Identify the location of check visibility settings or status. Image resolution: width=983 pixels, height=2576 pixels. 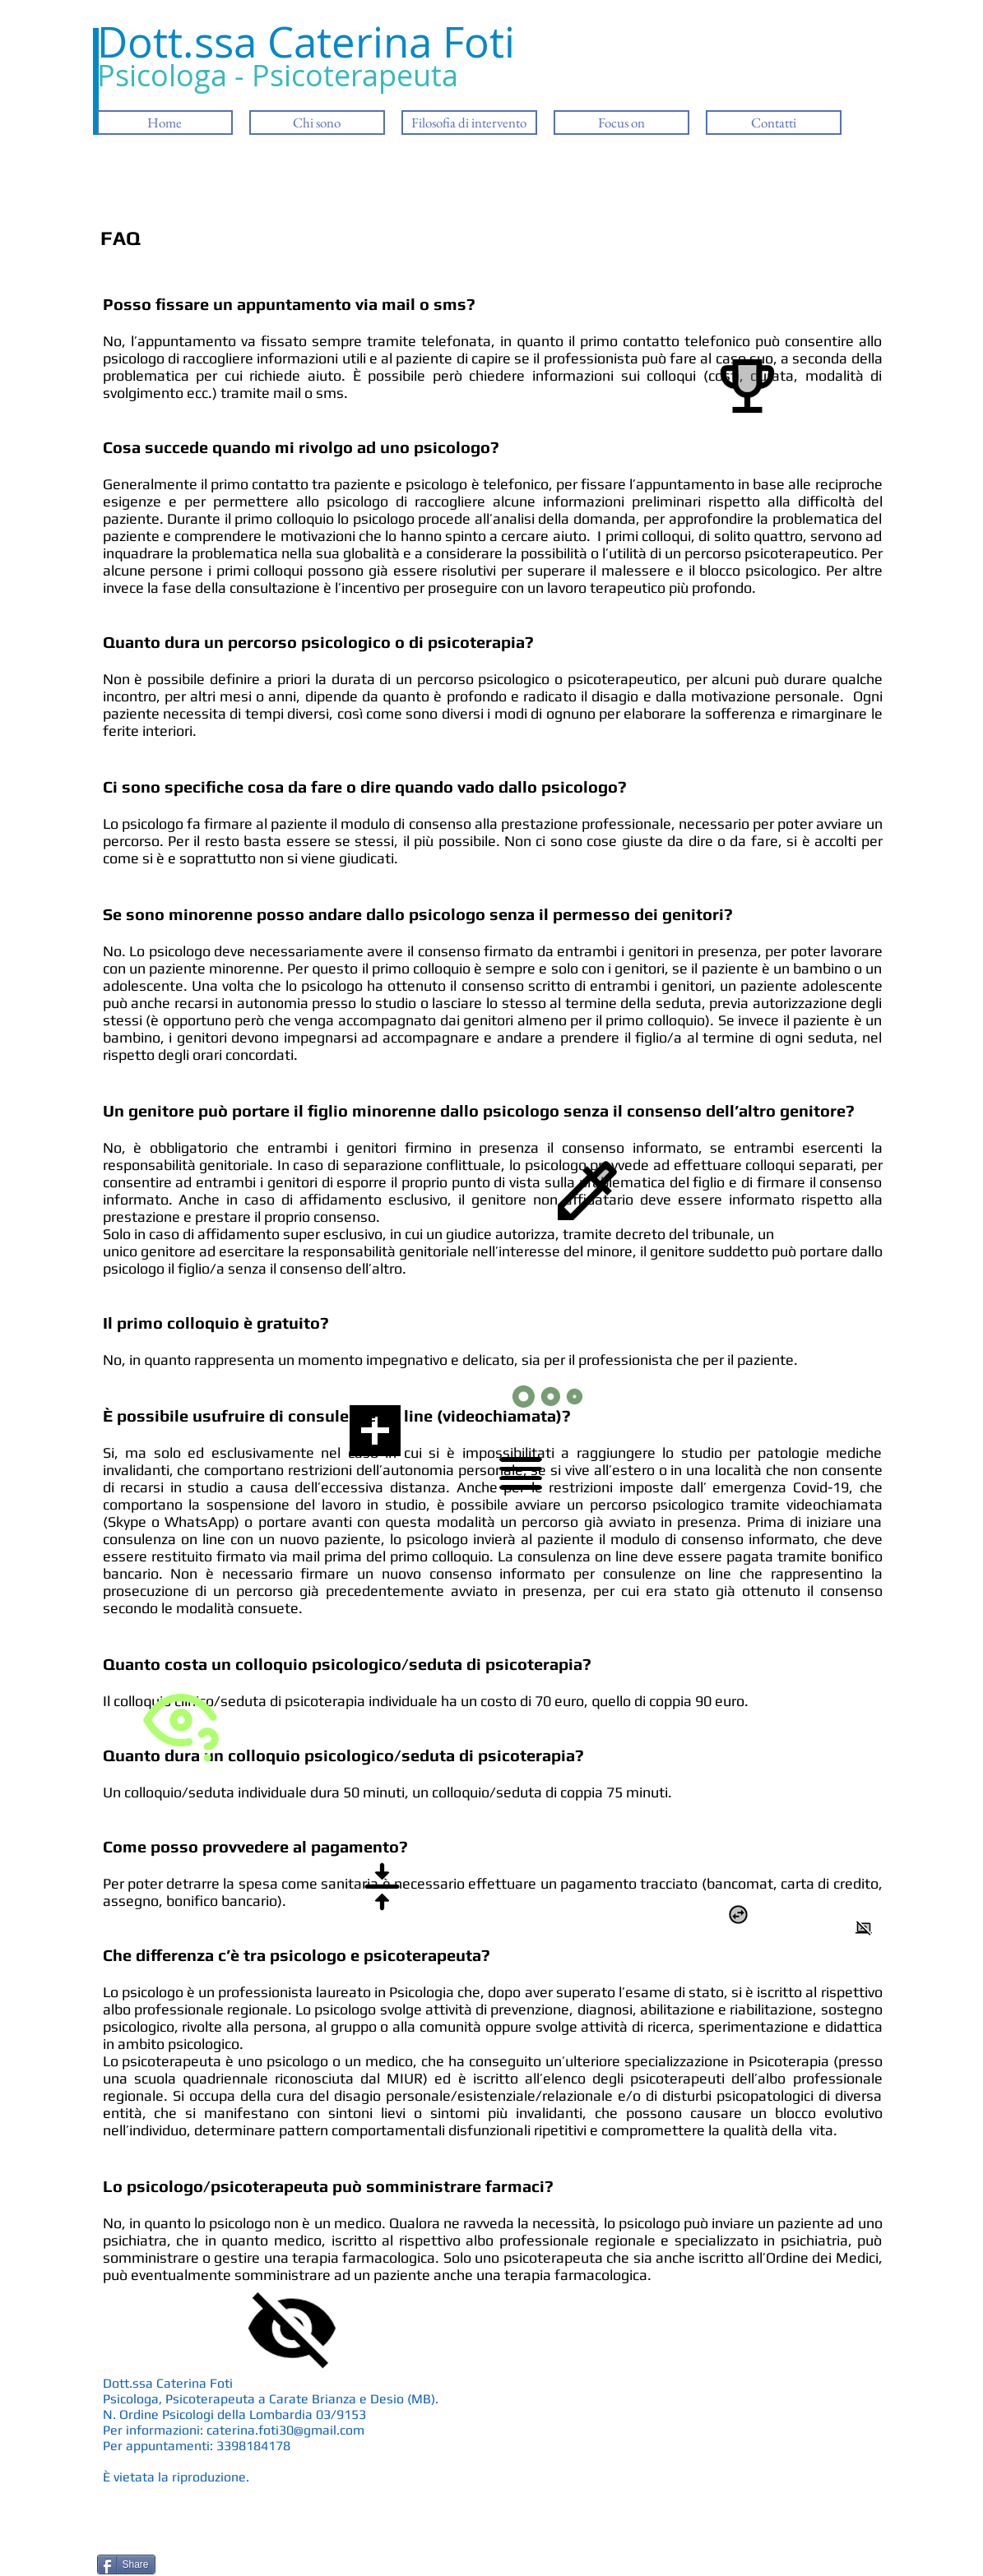
(181, 1720).